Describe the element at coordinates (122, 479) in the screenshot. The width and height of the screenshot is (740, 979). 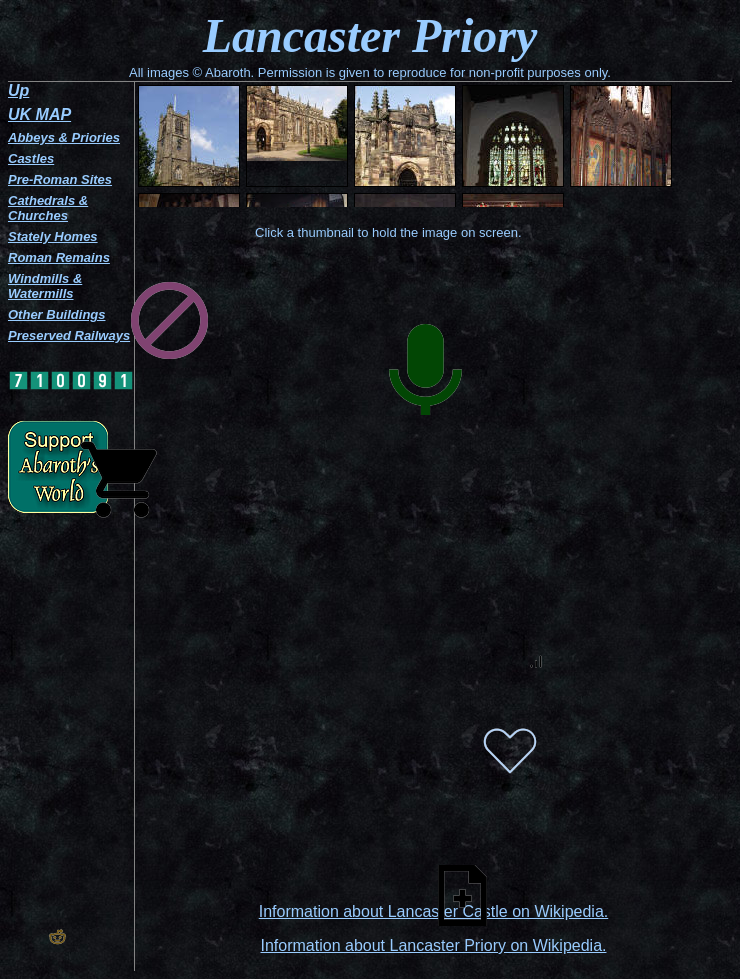
I see `view your shopping cart` at that location.